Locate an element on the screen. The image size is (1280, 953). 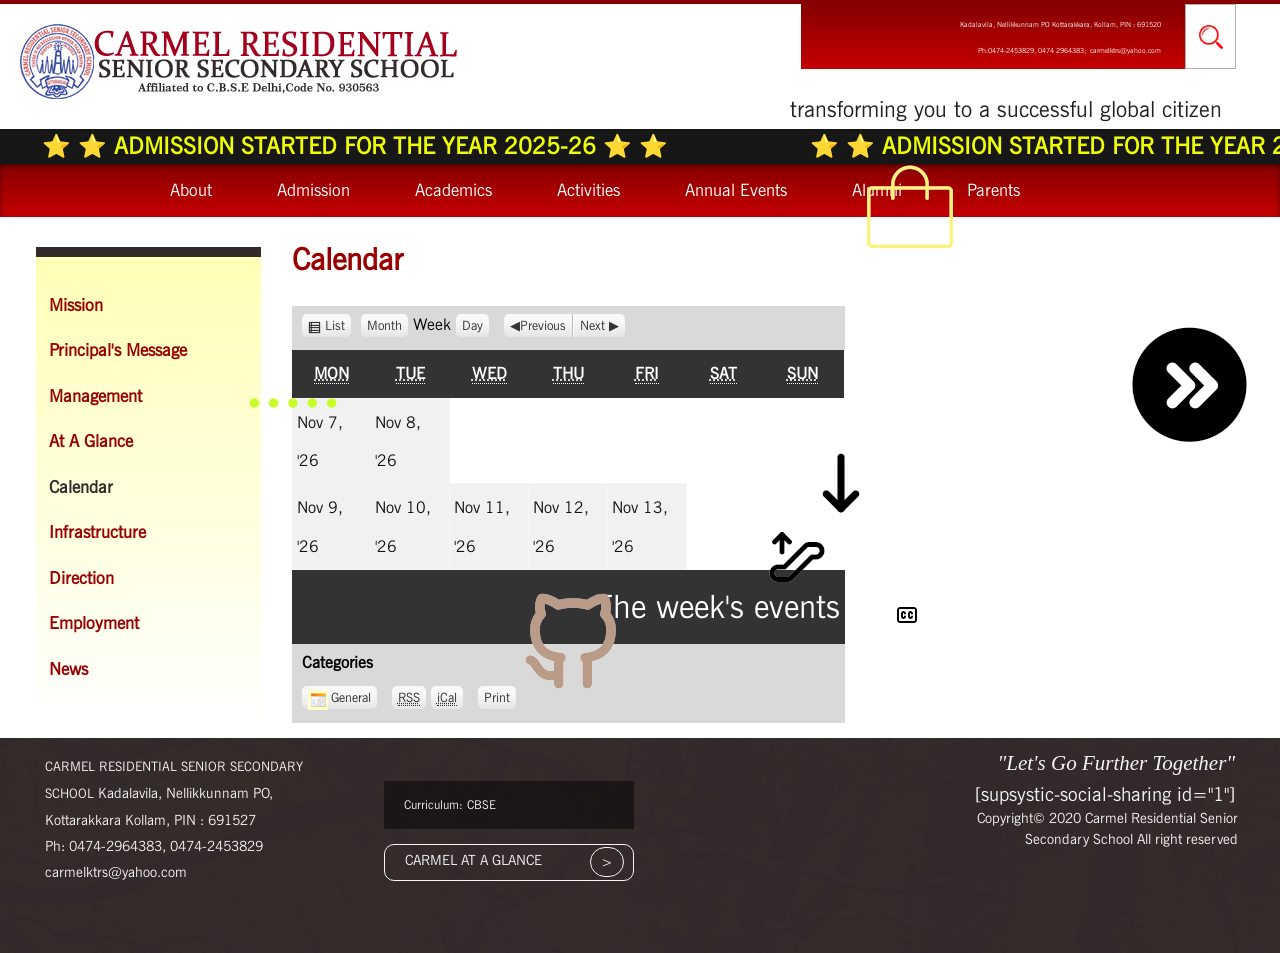
view your shopping bag is located at coordinates (910, 212).